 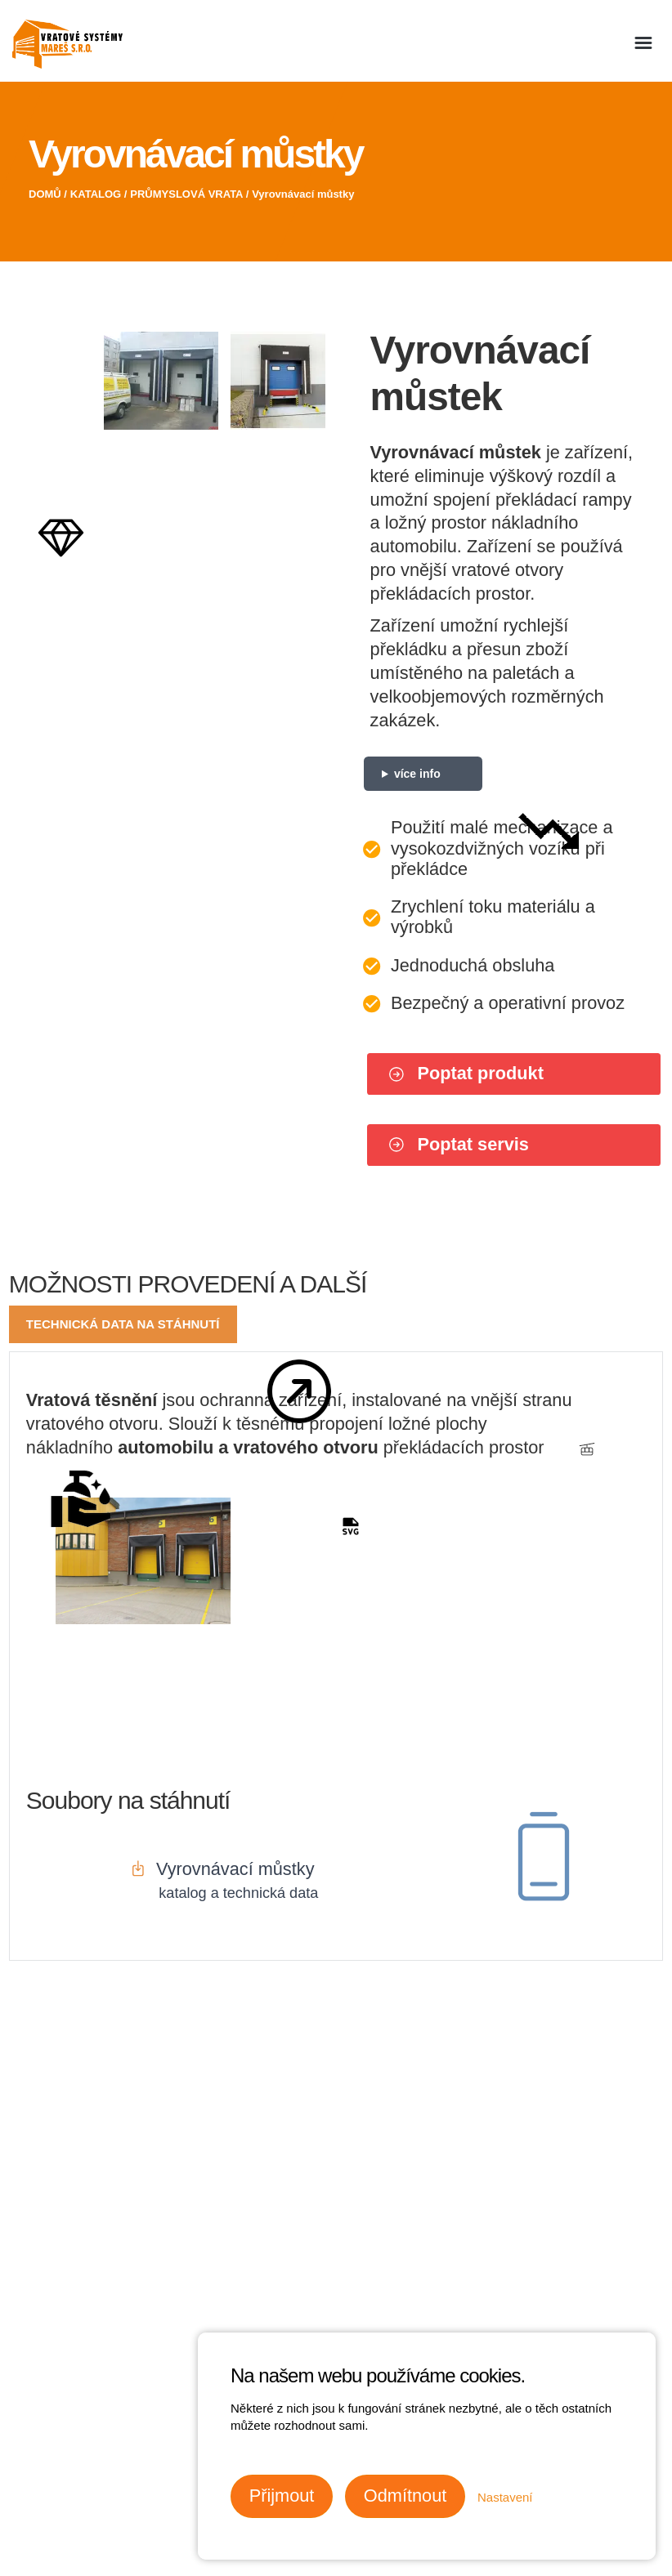 What do you see at coordinates (299, 1391) in the screenshot?
I see `open link in new tab or window` at bounding box center [299, 1391].